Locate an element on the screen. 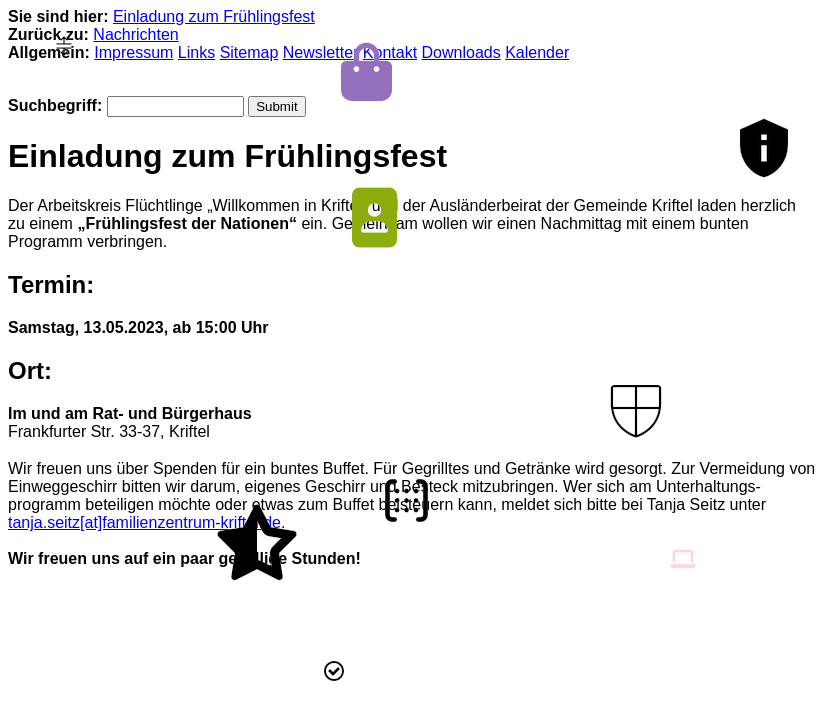  switch to desktop view is located at coordinates (683, 559).